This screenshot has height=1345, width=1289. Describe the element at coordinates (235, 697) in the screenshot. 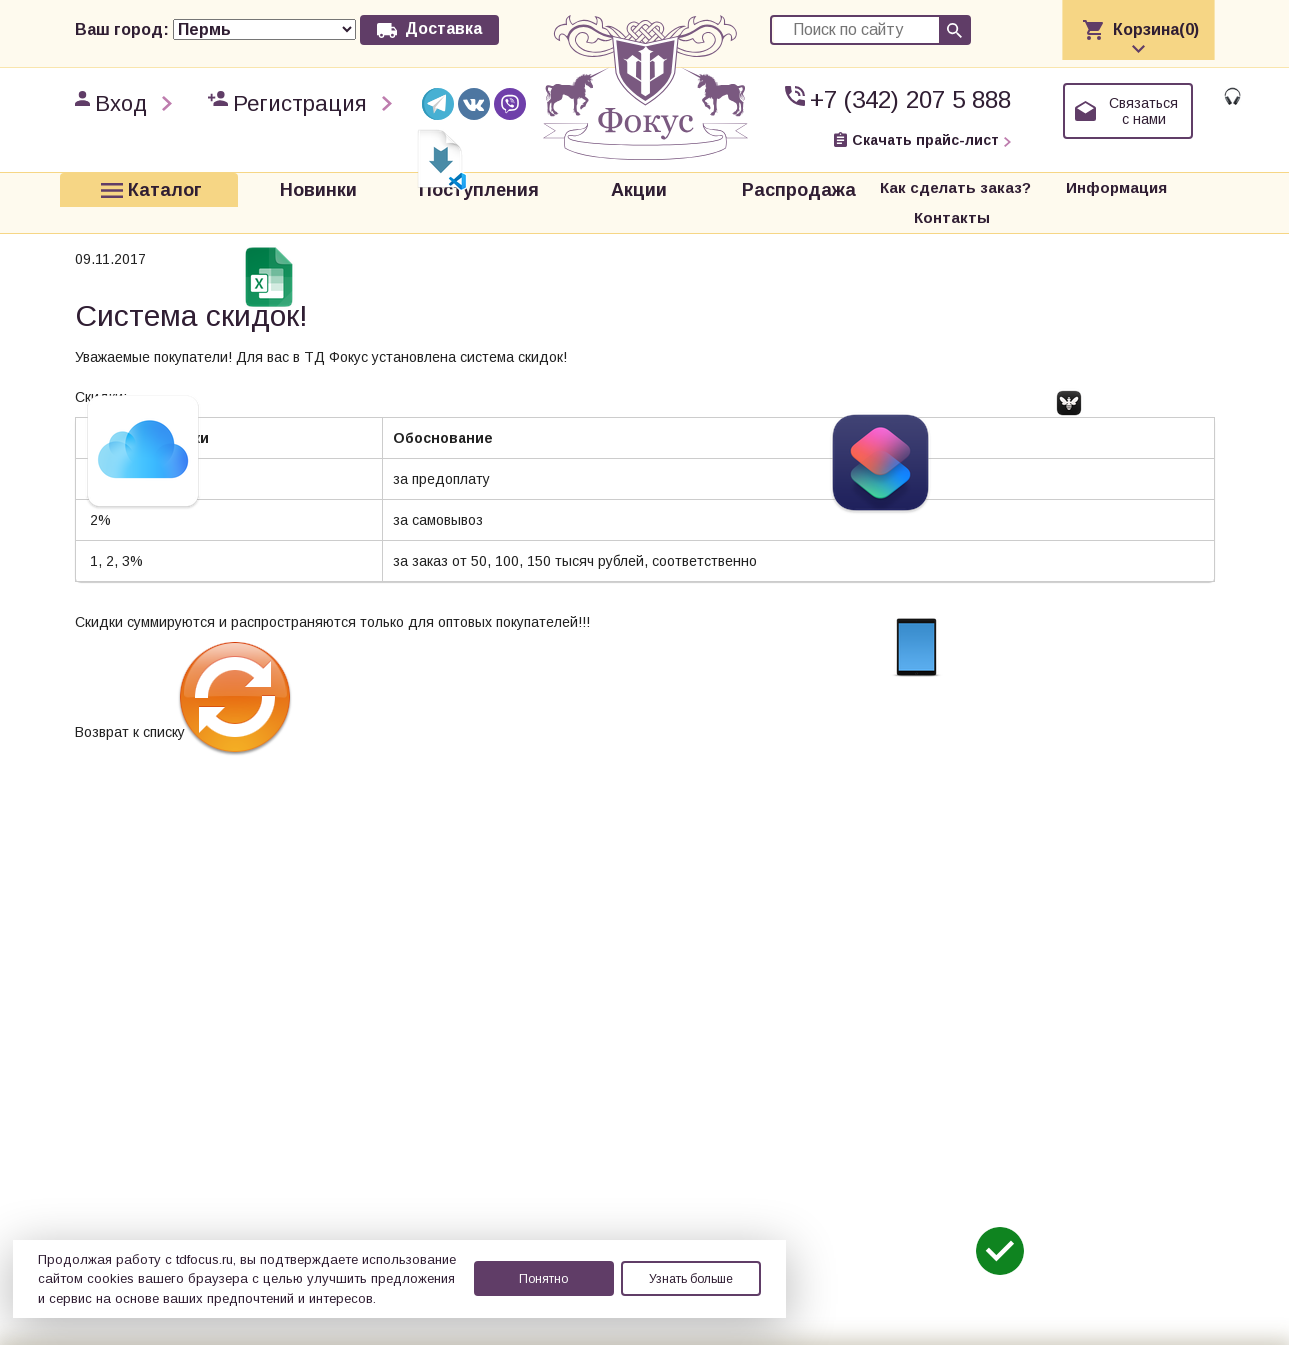

I see `sync data across devices or services` at that location.